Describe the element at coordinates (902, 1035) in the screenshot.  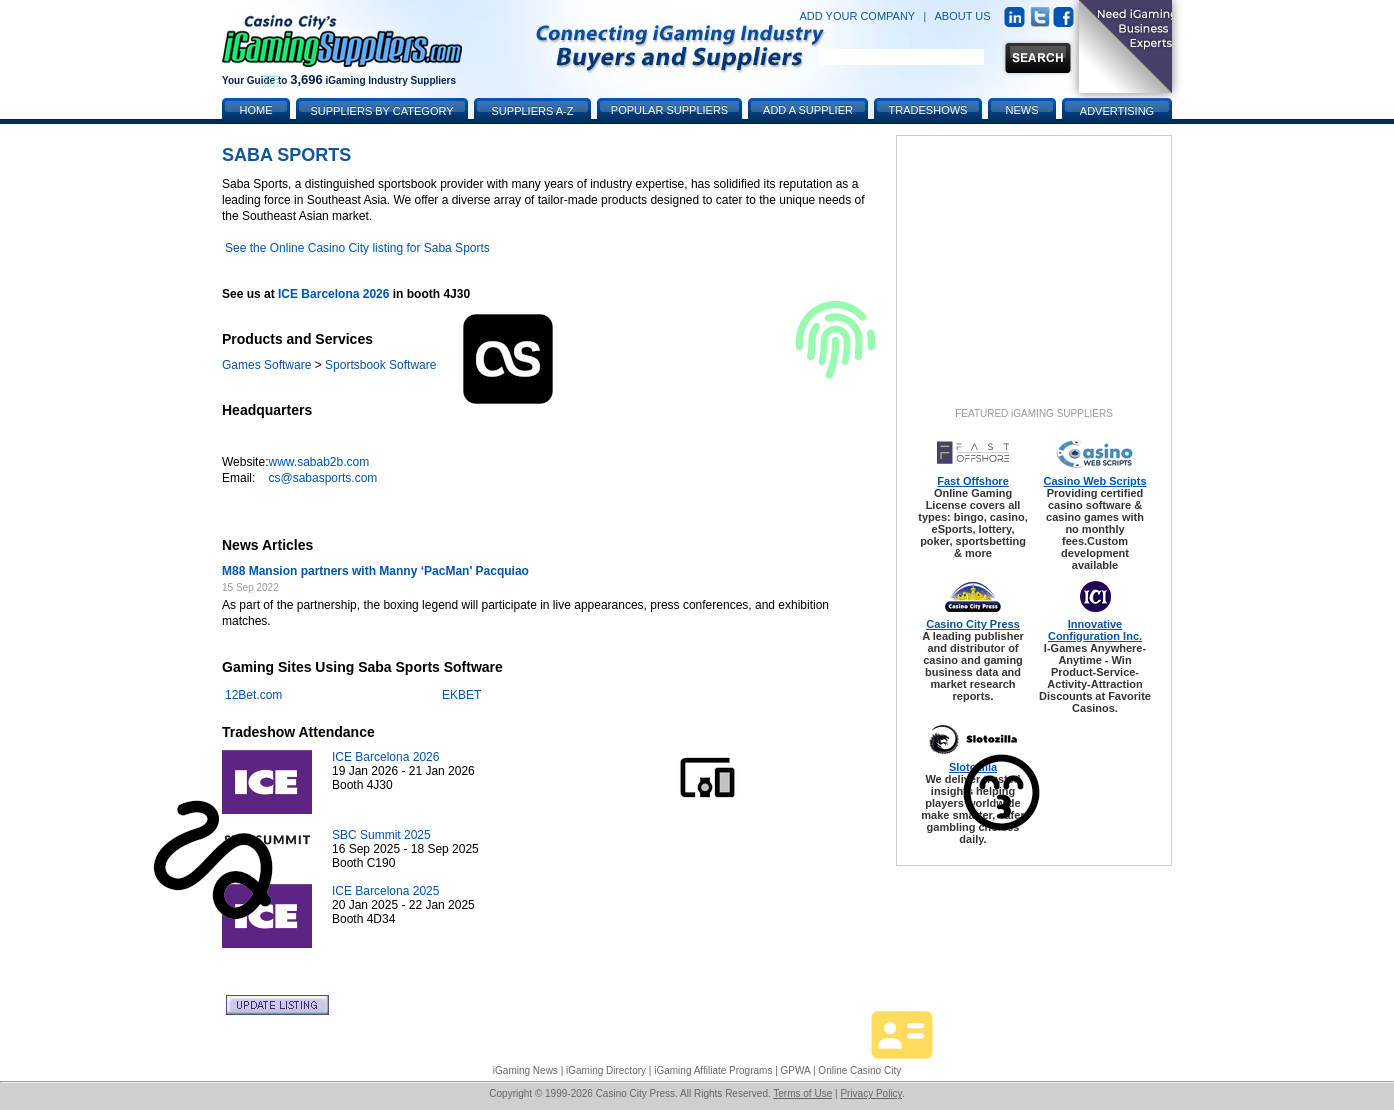
I see `view contact details` at that location.